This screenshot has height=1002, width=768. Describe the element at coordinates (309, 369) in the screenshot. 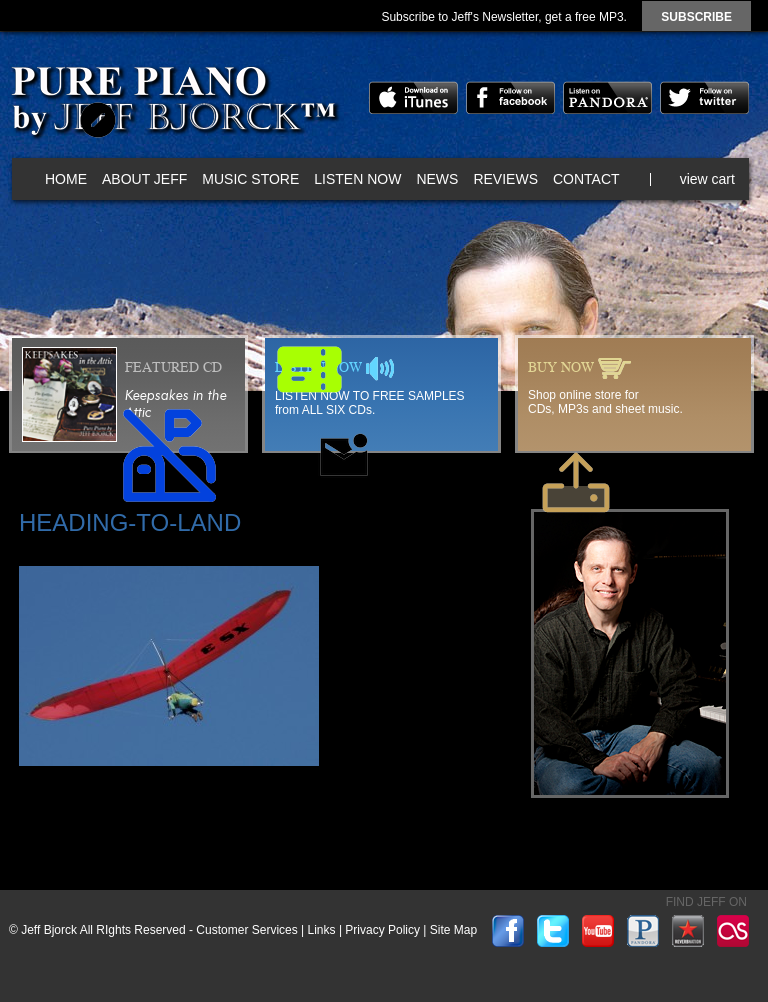

I see `view your tickets or passes` at that location.